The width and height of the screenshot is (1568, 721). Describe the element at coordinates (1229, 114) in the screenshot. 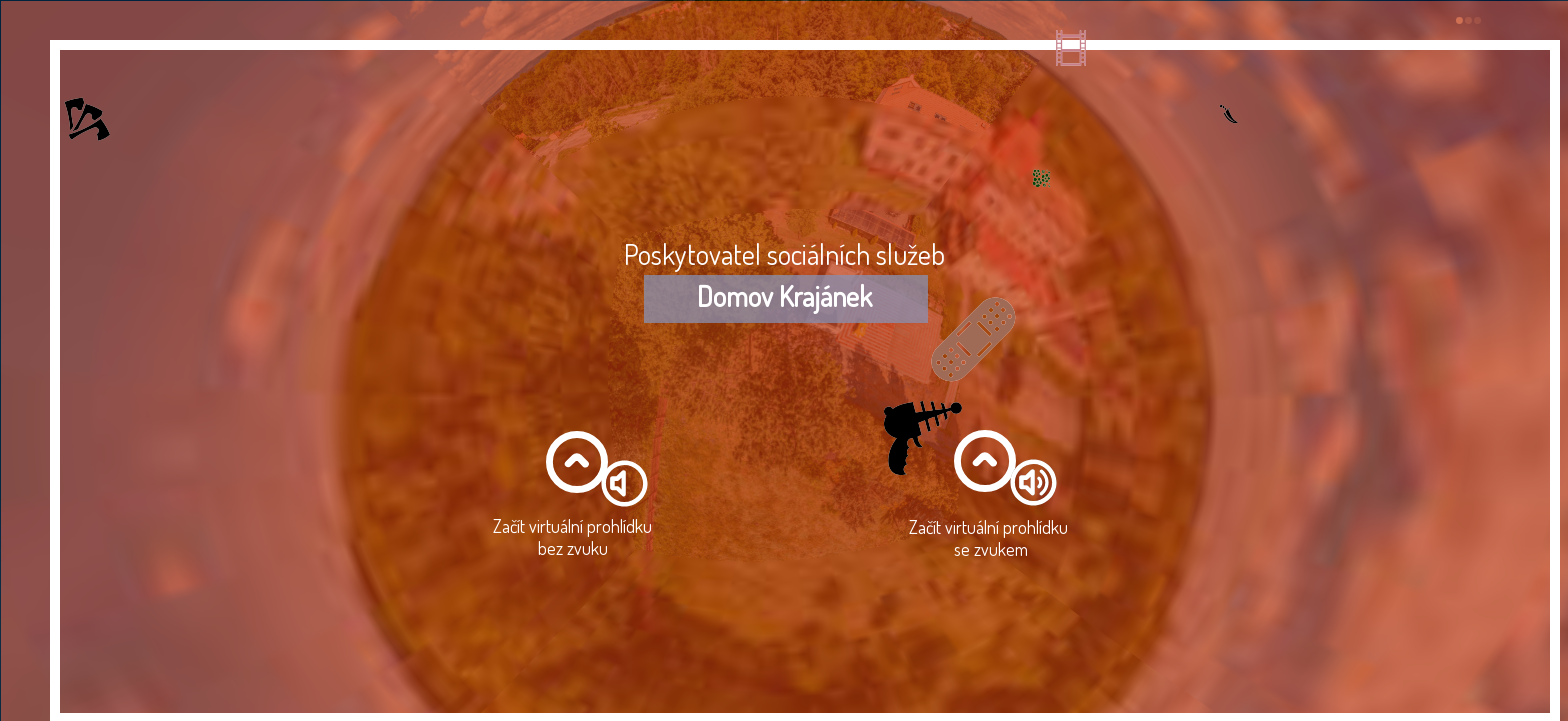

I see `equip a dagger or knife weapon` at that location.